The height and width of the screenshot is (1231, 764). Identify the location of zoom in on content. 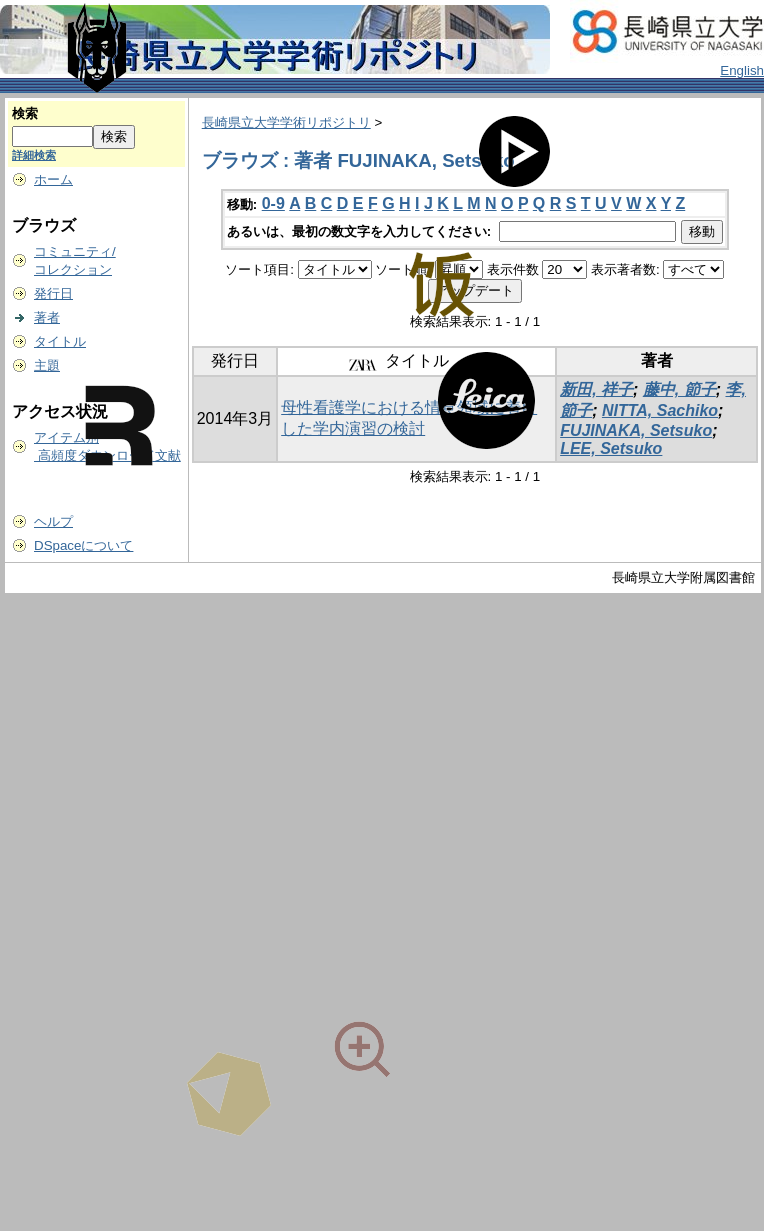
(362, 1049).